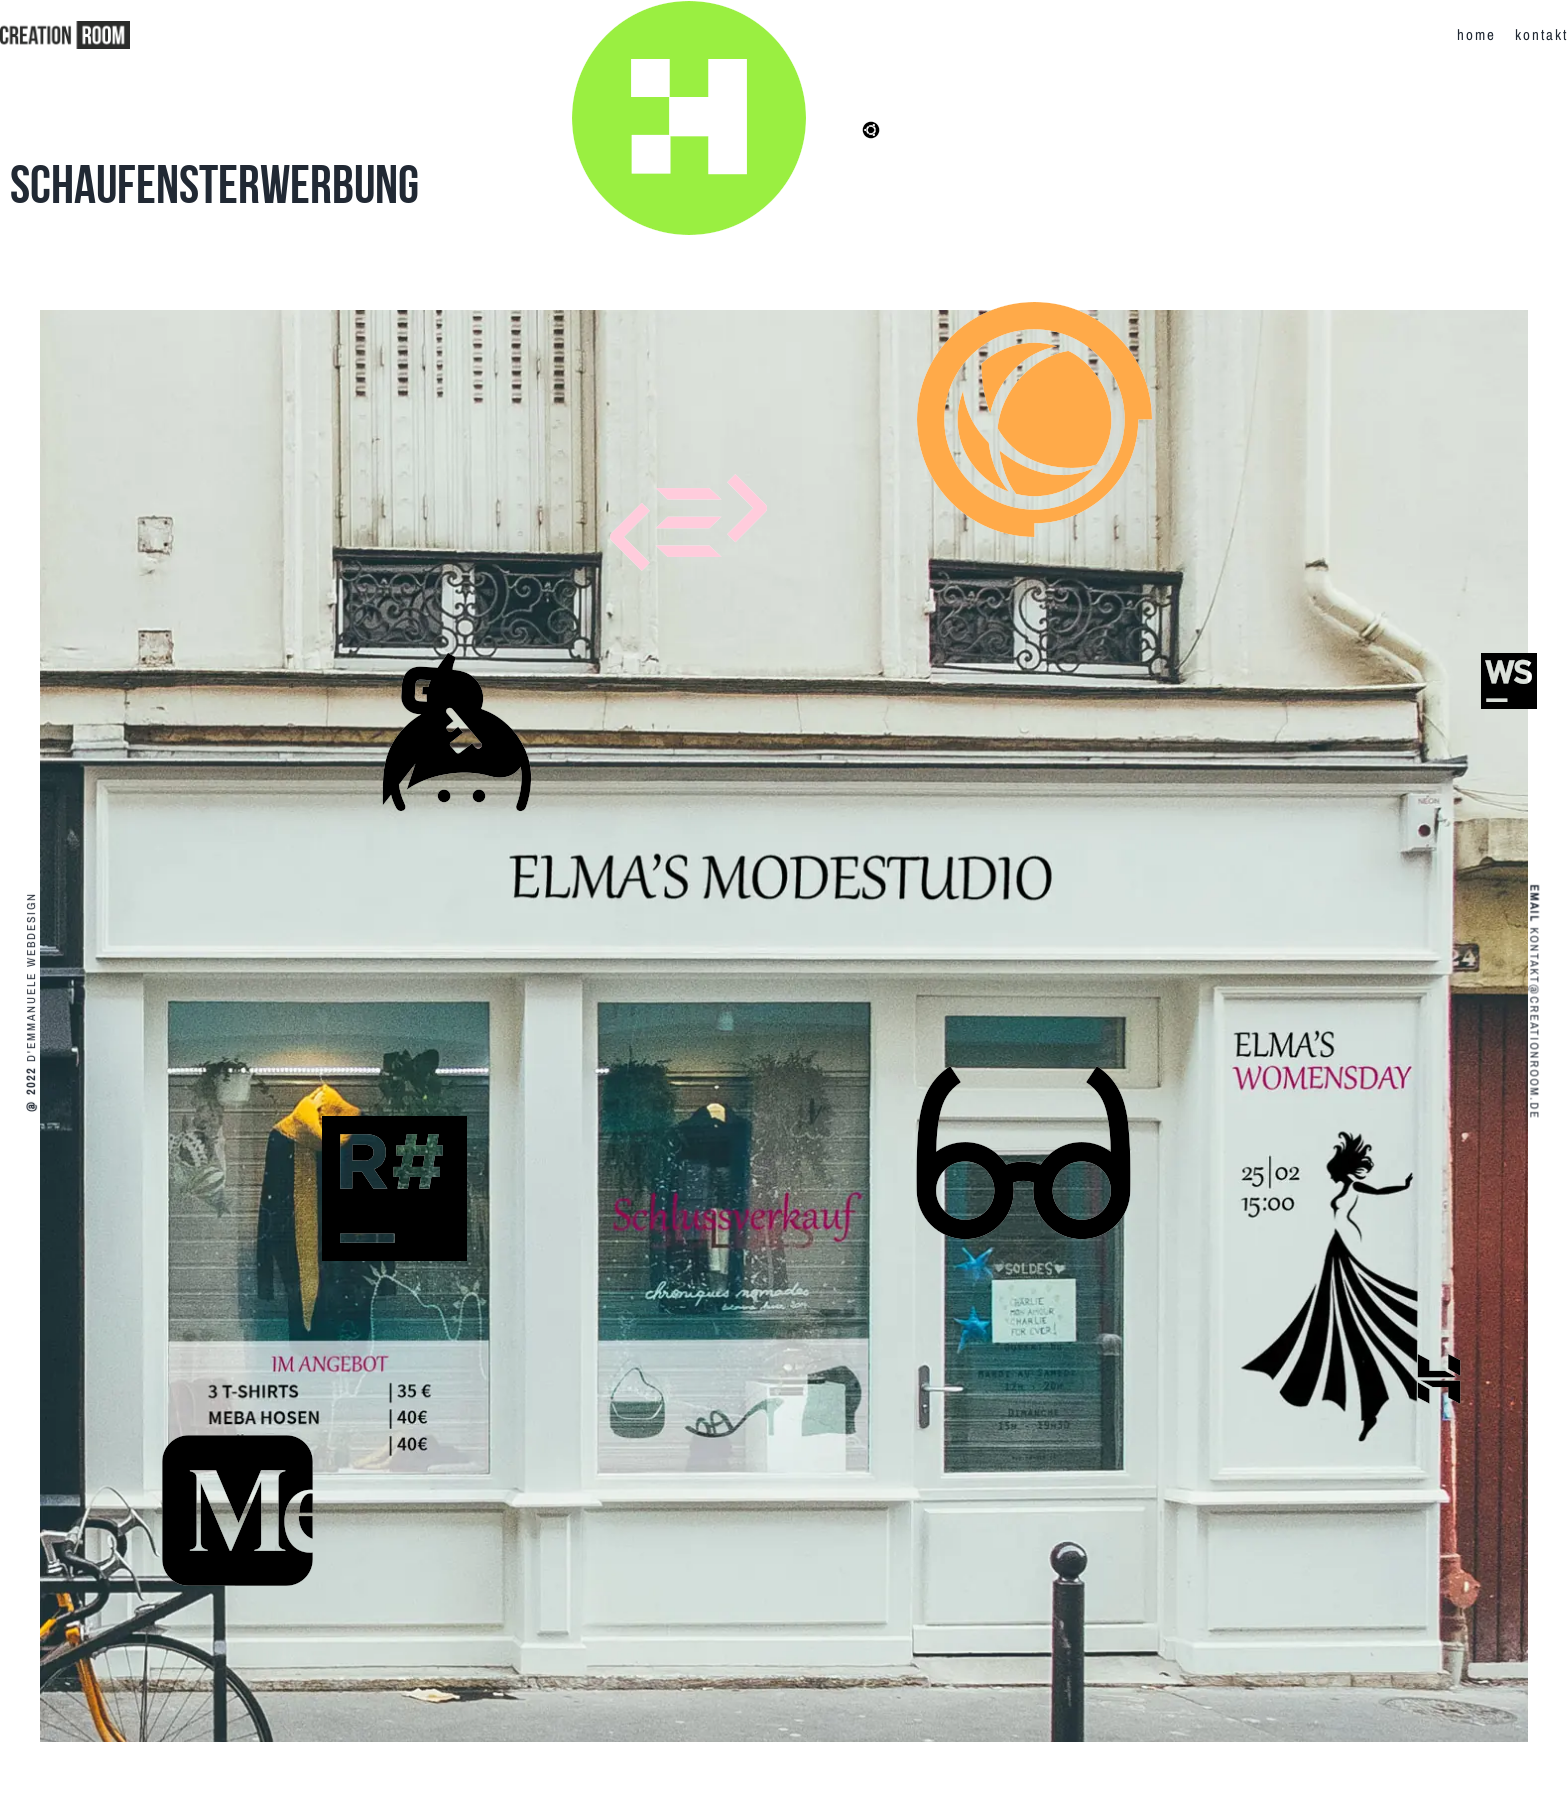 This screenshot has width=1568, height=1801. What do you see at coordinates (394, 1188) in the screenshot?
I see `JetBrains ReSharper application logo` at bounding box center [394, 1188].